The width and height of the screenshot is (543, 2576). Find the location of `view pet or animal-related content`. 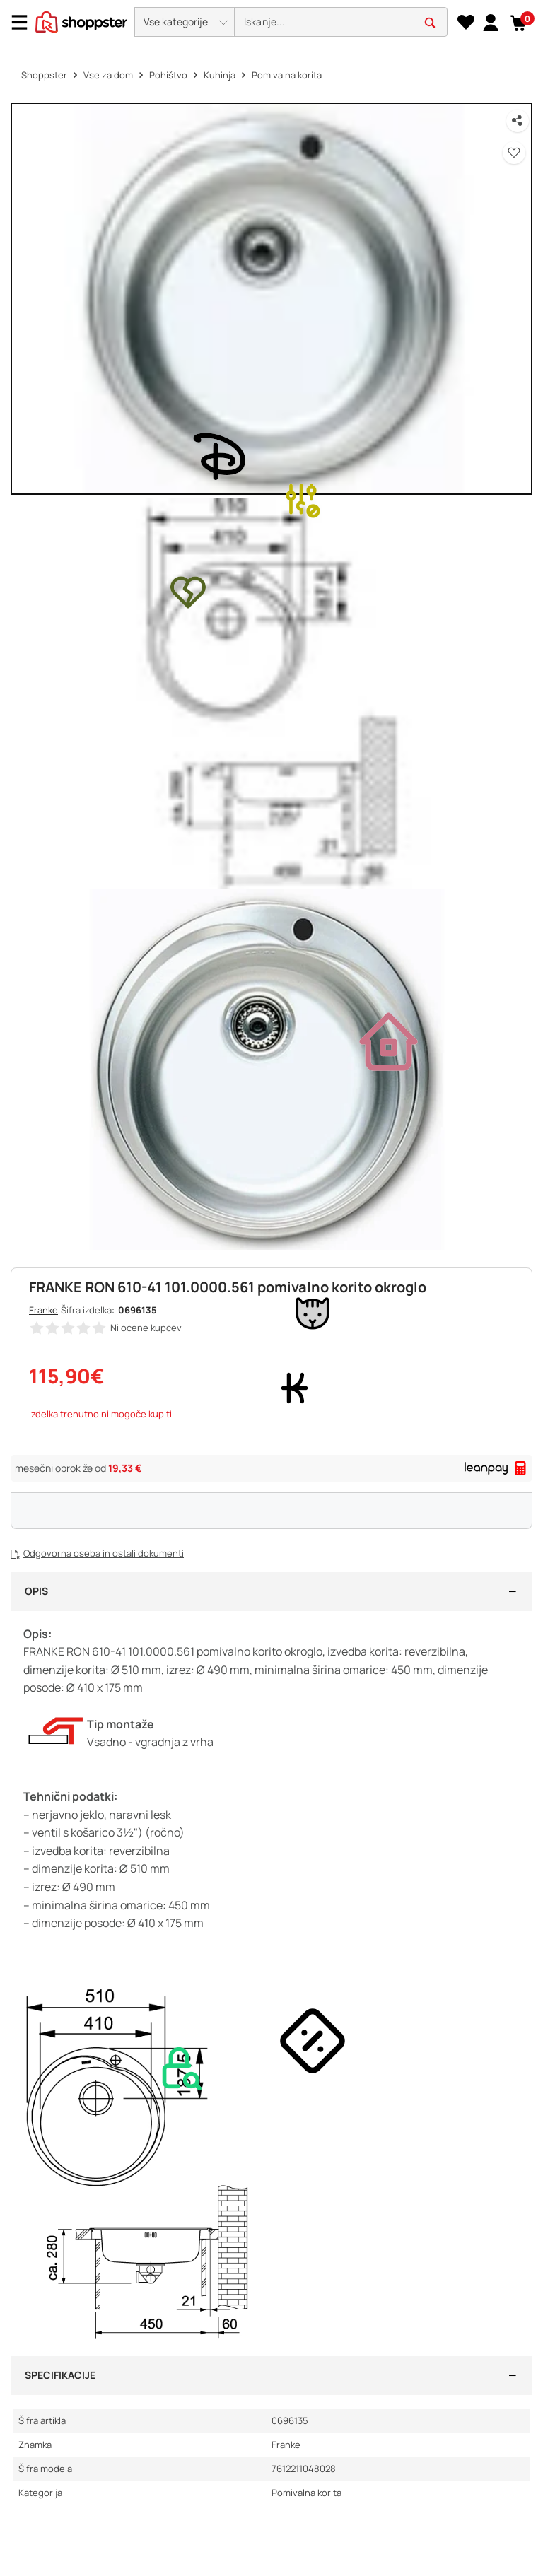

view pet or animal-related content is located at coordinates (313, 1313).